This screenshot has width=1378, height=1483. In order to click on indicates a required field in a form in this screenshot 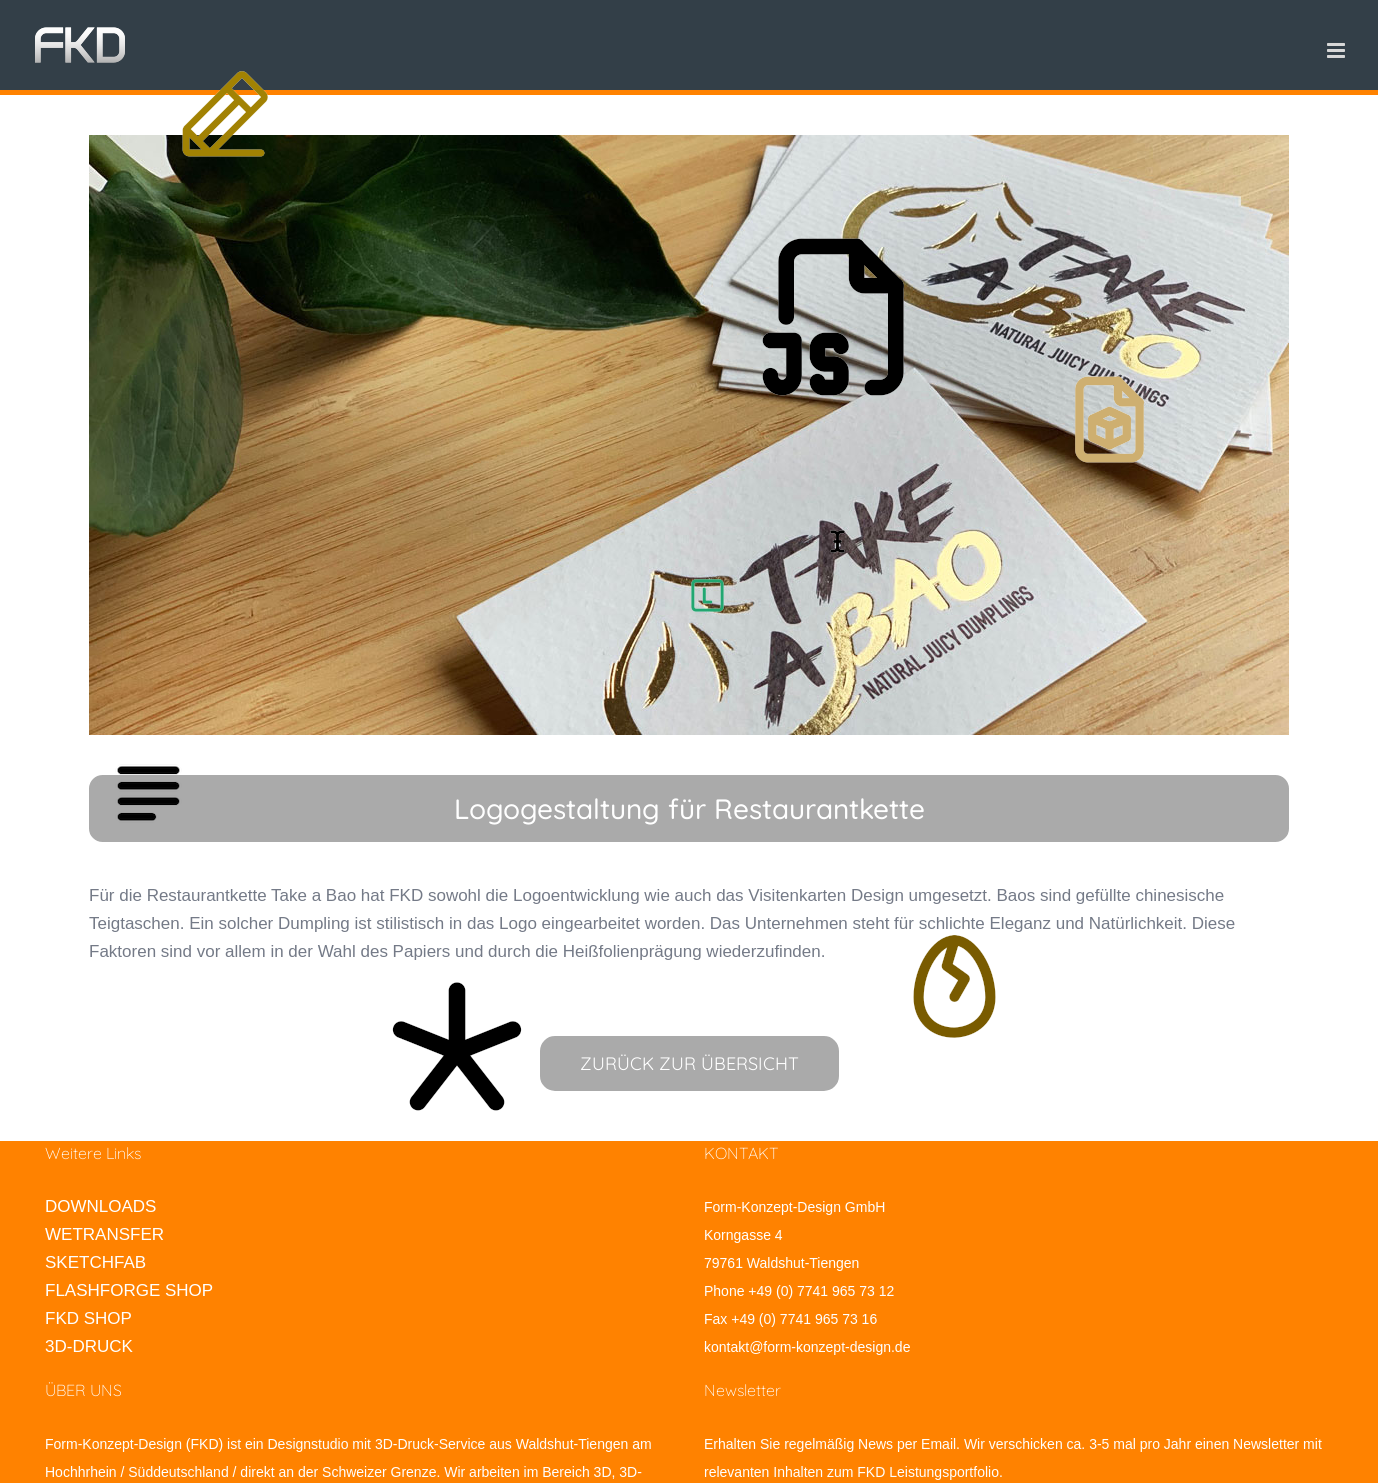, I will do `click(457, 1052)`.